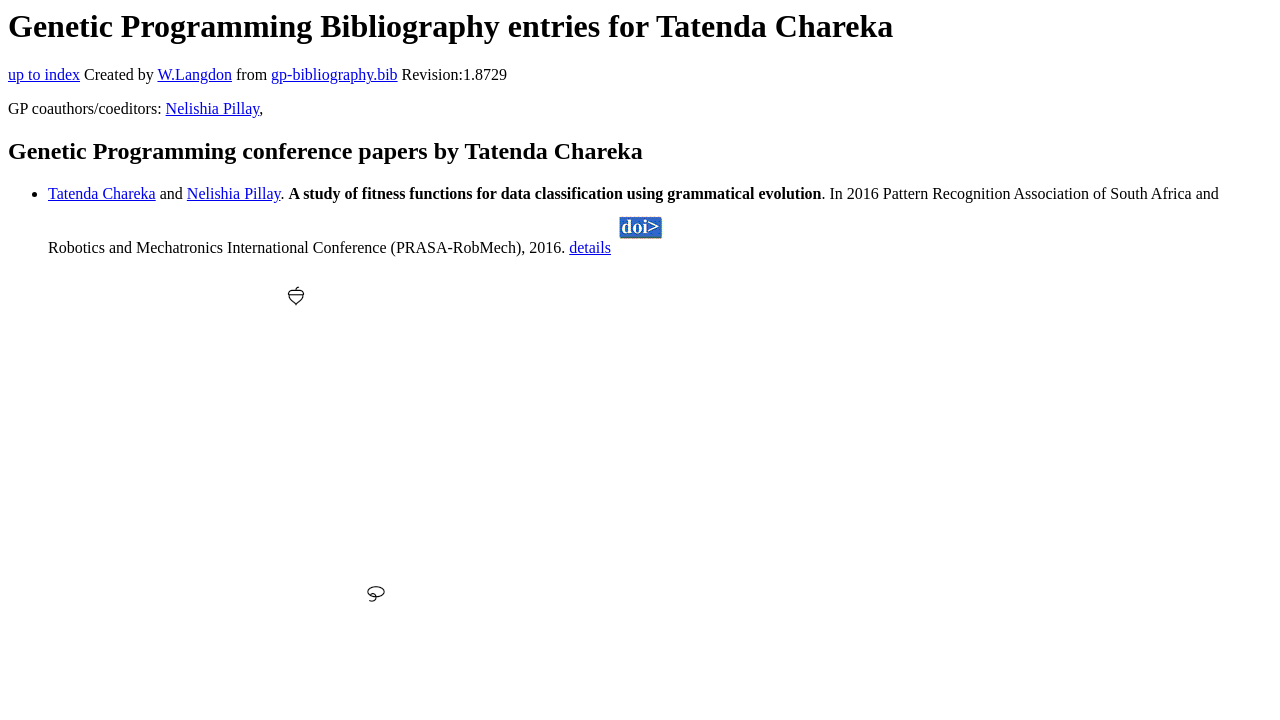 The height and width of the screenshot is (720, 1280). Describe the element at coordinates (376, 593) in the screenshot. I see `select objects using freehand drawing` at that location.